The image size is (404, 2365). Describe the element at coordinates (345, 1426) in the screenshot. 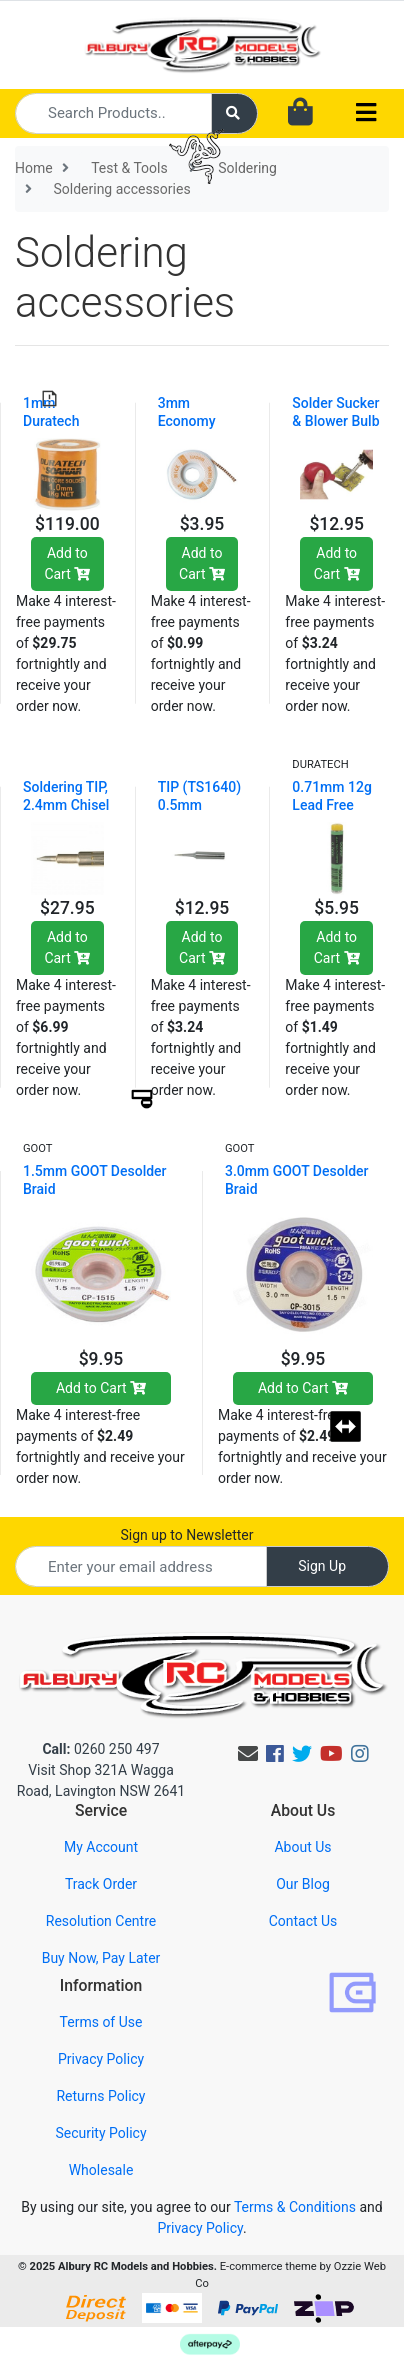

I see `flip image horizontally` at that location.